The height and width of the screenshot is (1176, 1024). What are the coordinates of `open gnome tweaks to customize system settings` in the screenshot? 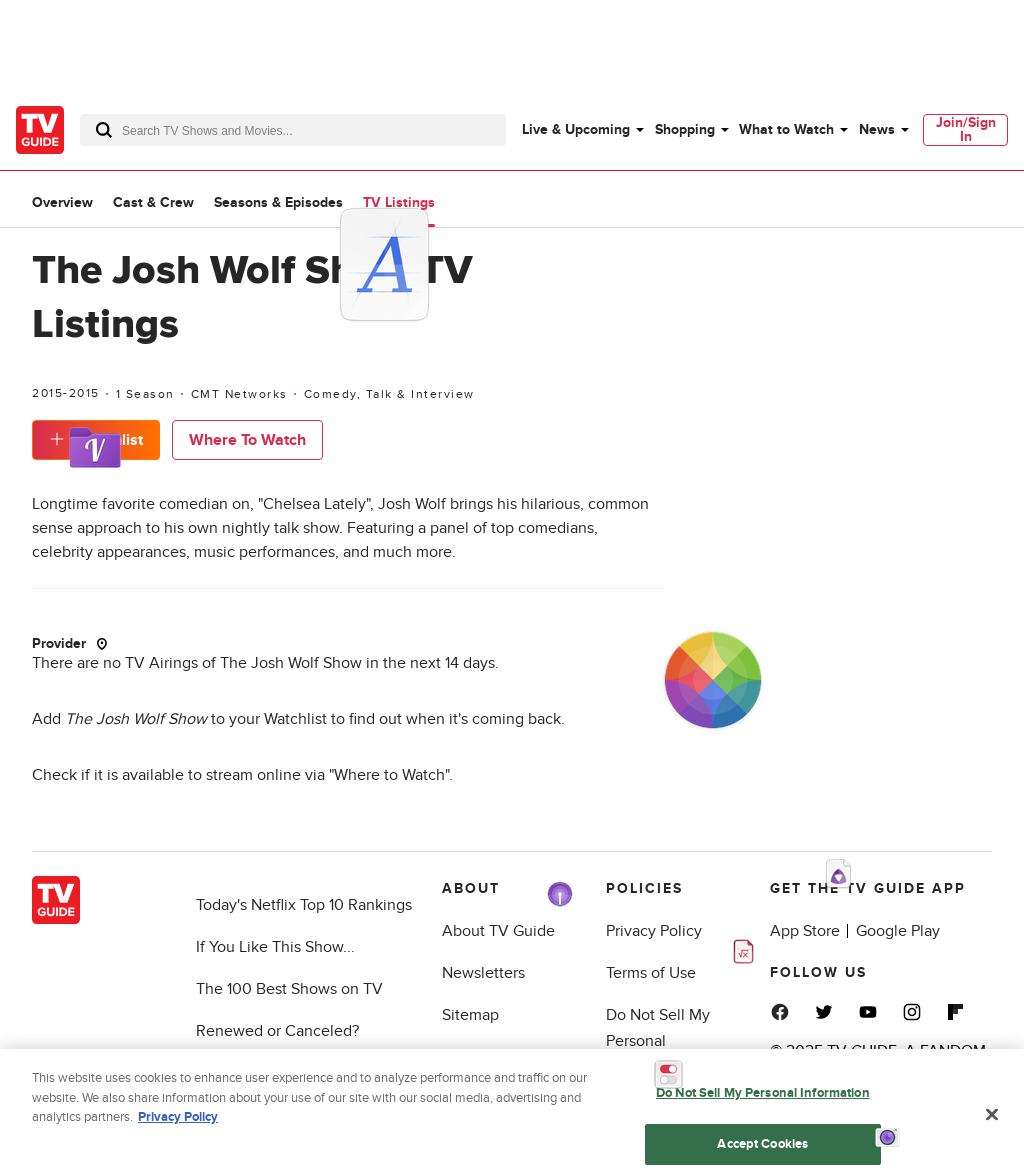 It's located at (668, 1074).